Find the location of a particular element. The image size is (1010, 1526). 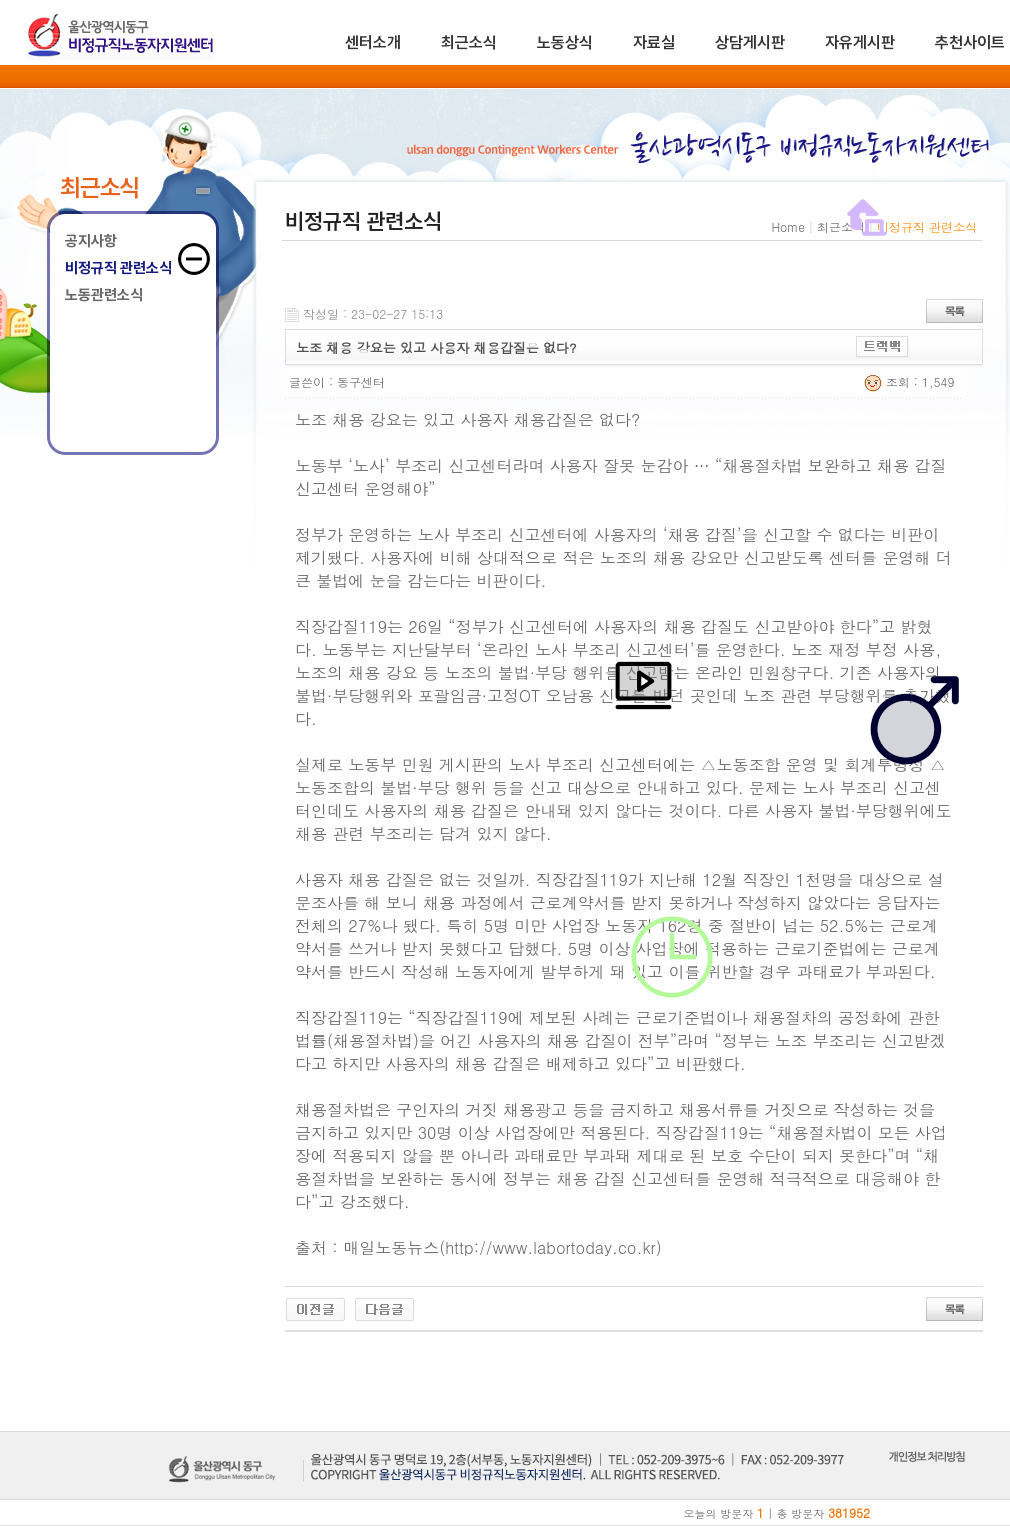

view time or clock settings is located at coordinates (672, 957).